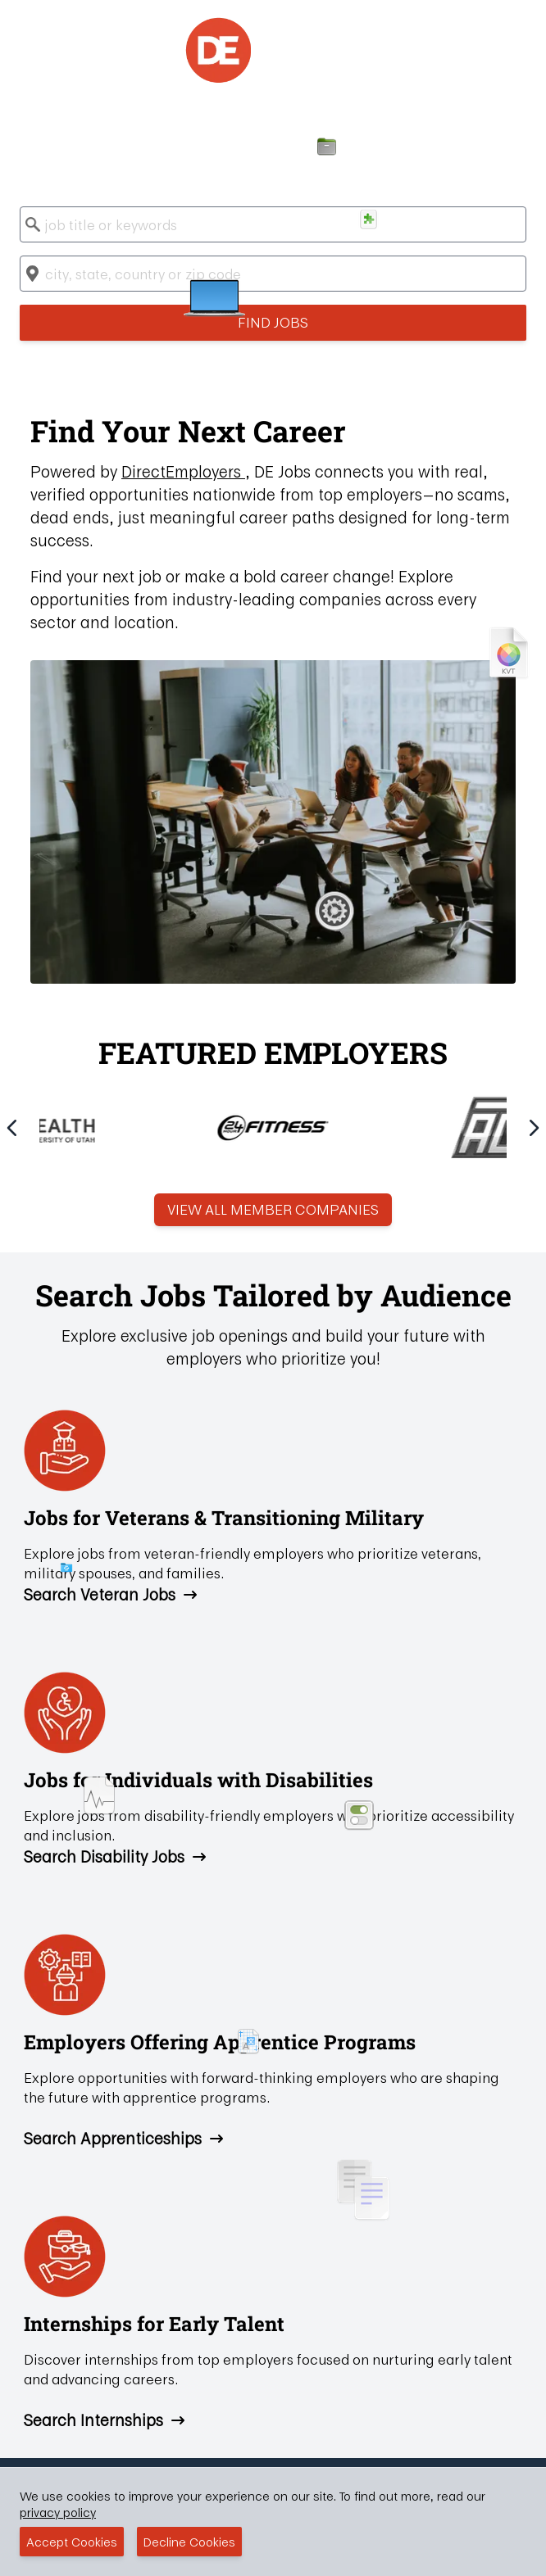  Describe the element at coordinates (214, 296) in the screenshot. I see `indicates this mac device in system preferences` at that location.